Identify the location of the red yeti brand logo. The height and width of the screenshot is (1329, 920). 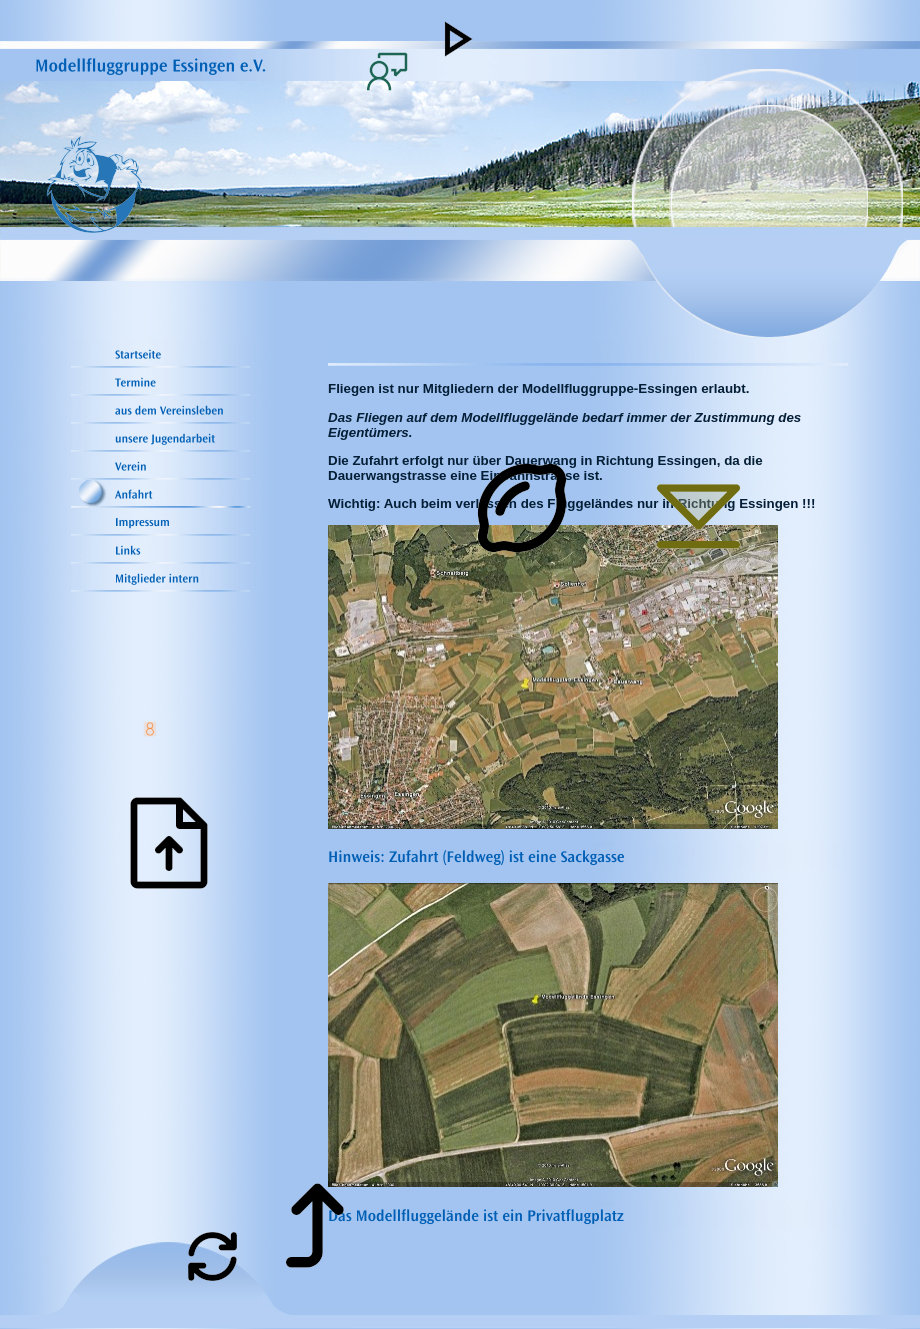
(94, 184).